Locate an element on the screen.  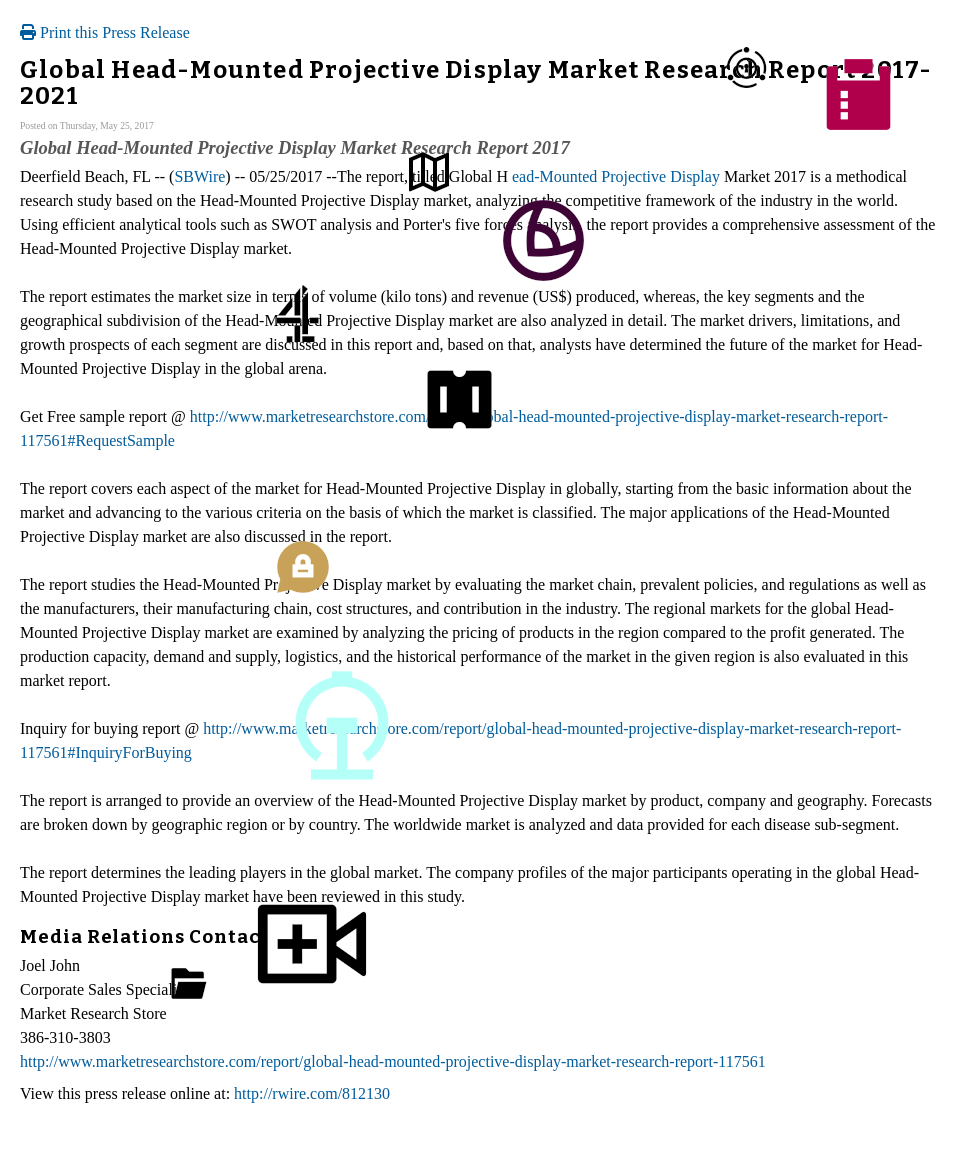
CoreOS logo is located at coordinates (543, 240).